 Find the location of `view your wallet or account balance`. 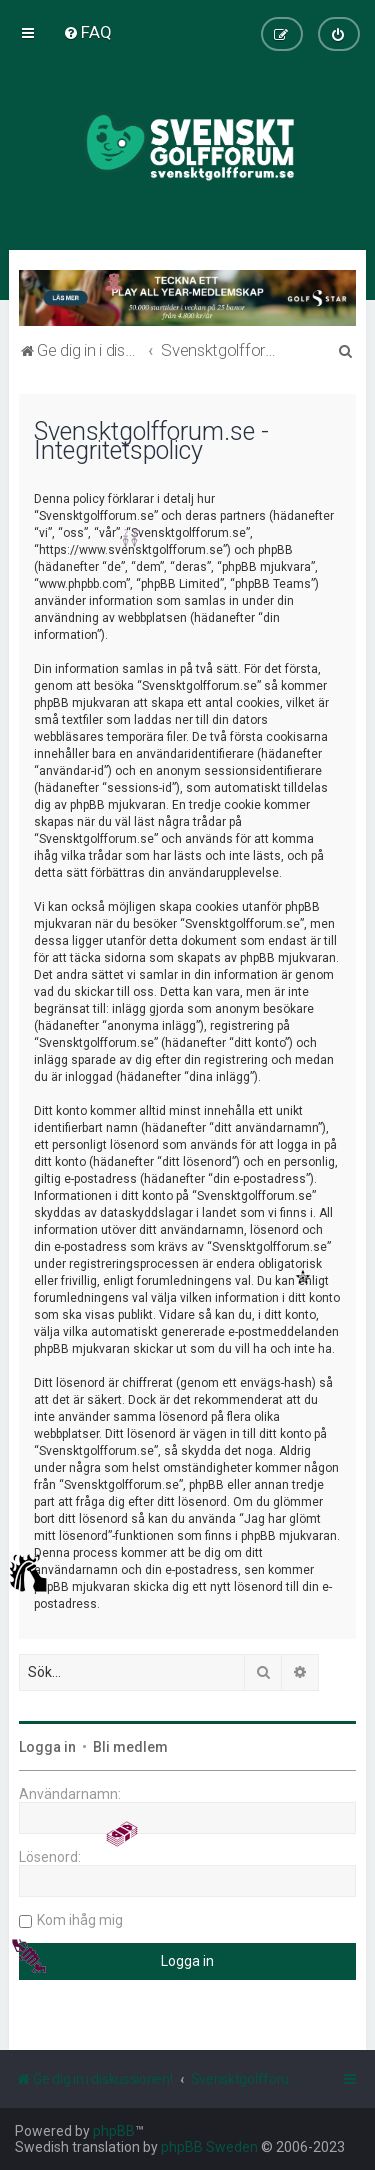

view your wallet or account balance is located at coordinates (122, 1834).